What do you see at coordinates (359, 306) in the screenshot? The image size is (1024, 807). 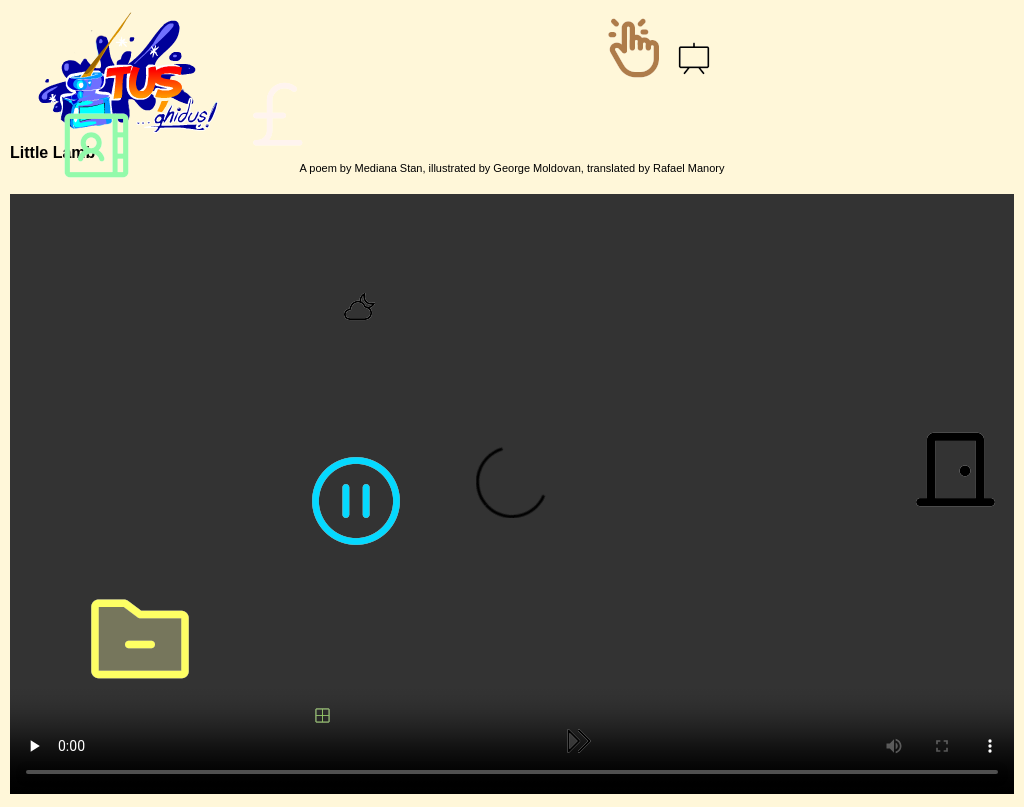 I see `indicates cloudy night weather conditions` at bounding box center [359, 306].